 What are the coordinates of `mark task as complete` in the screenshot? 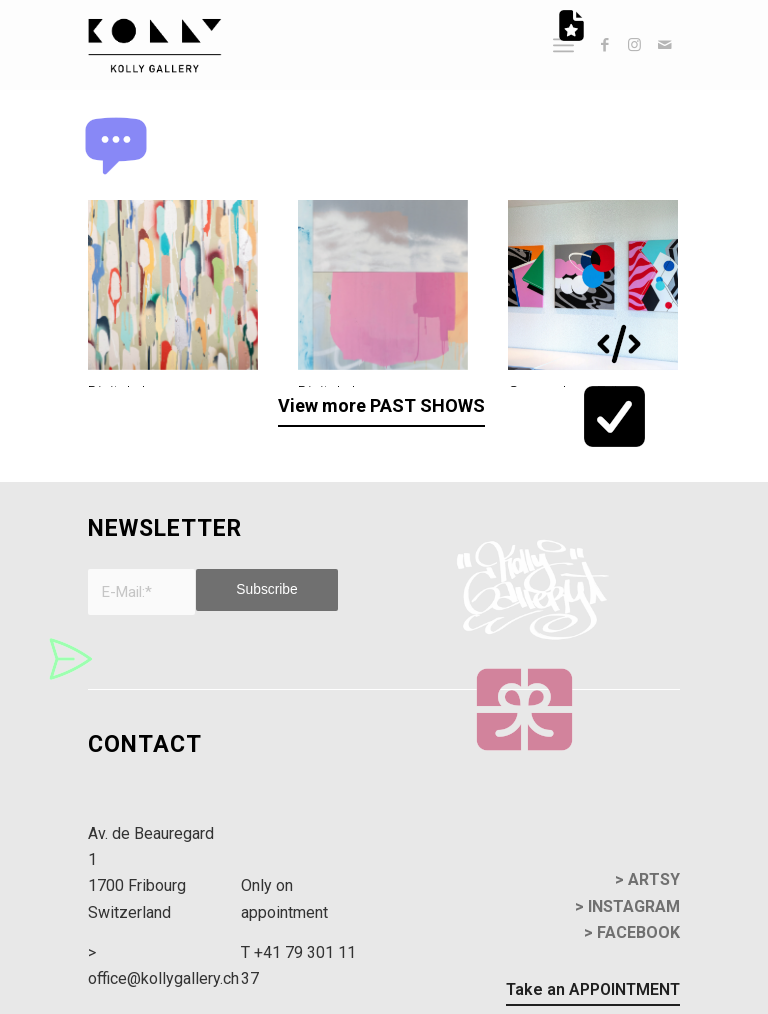 It's located at (614, 416).